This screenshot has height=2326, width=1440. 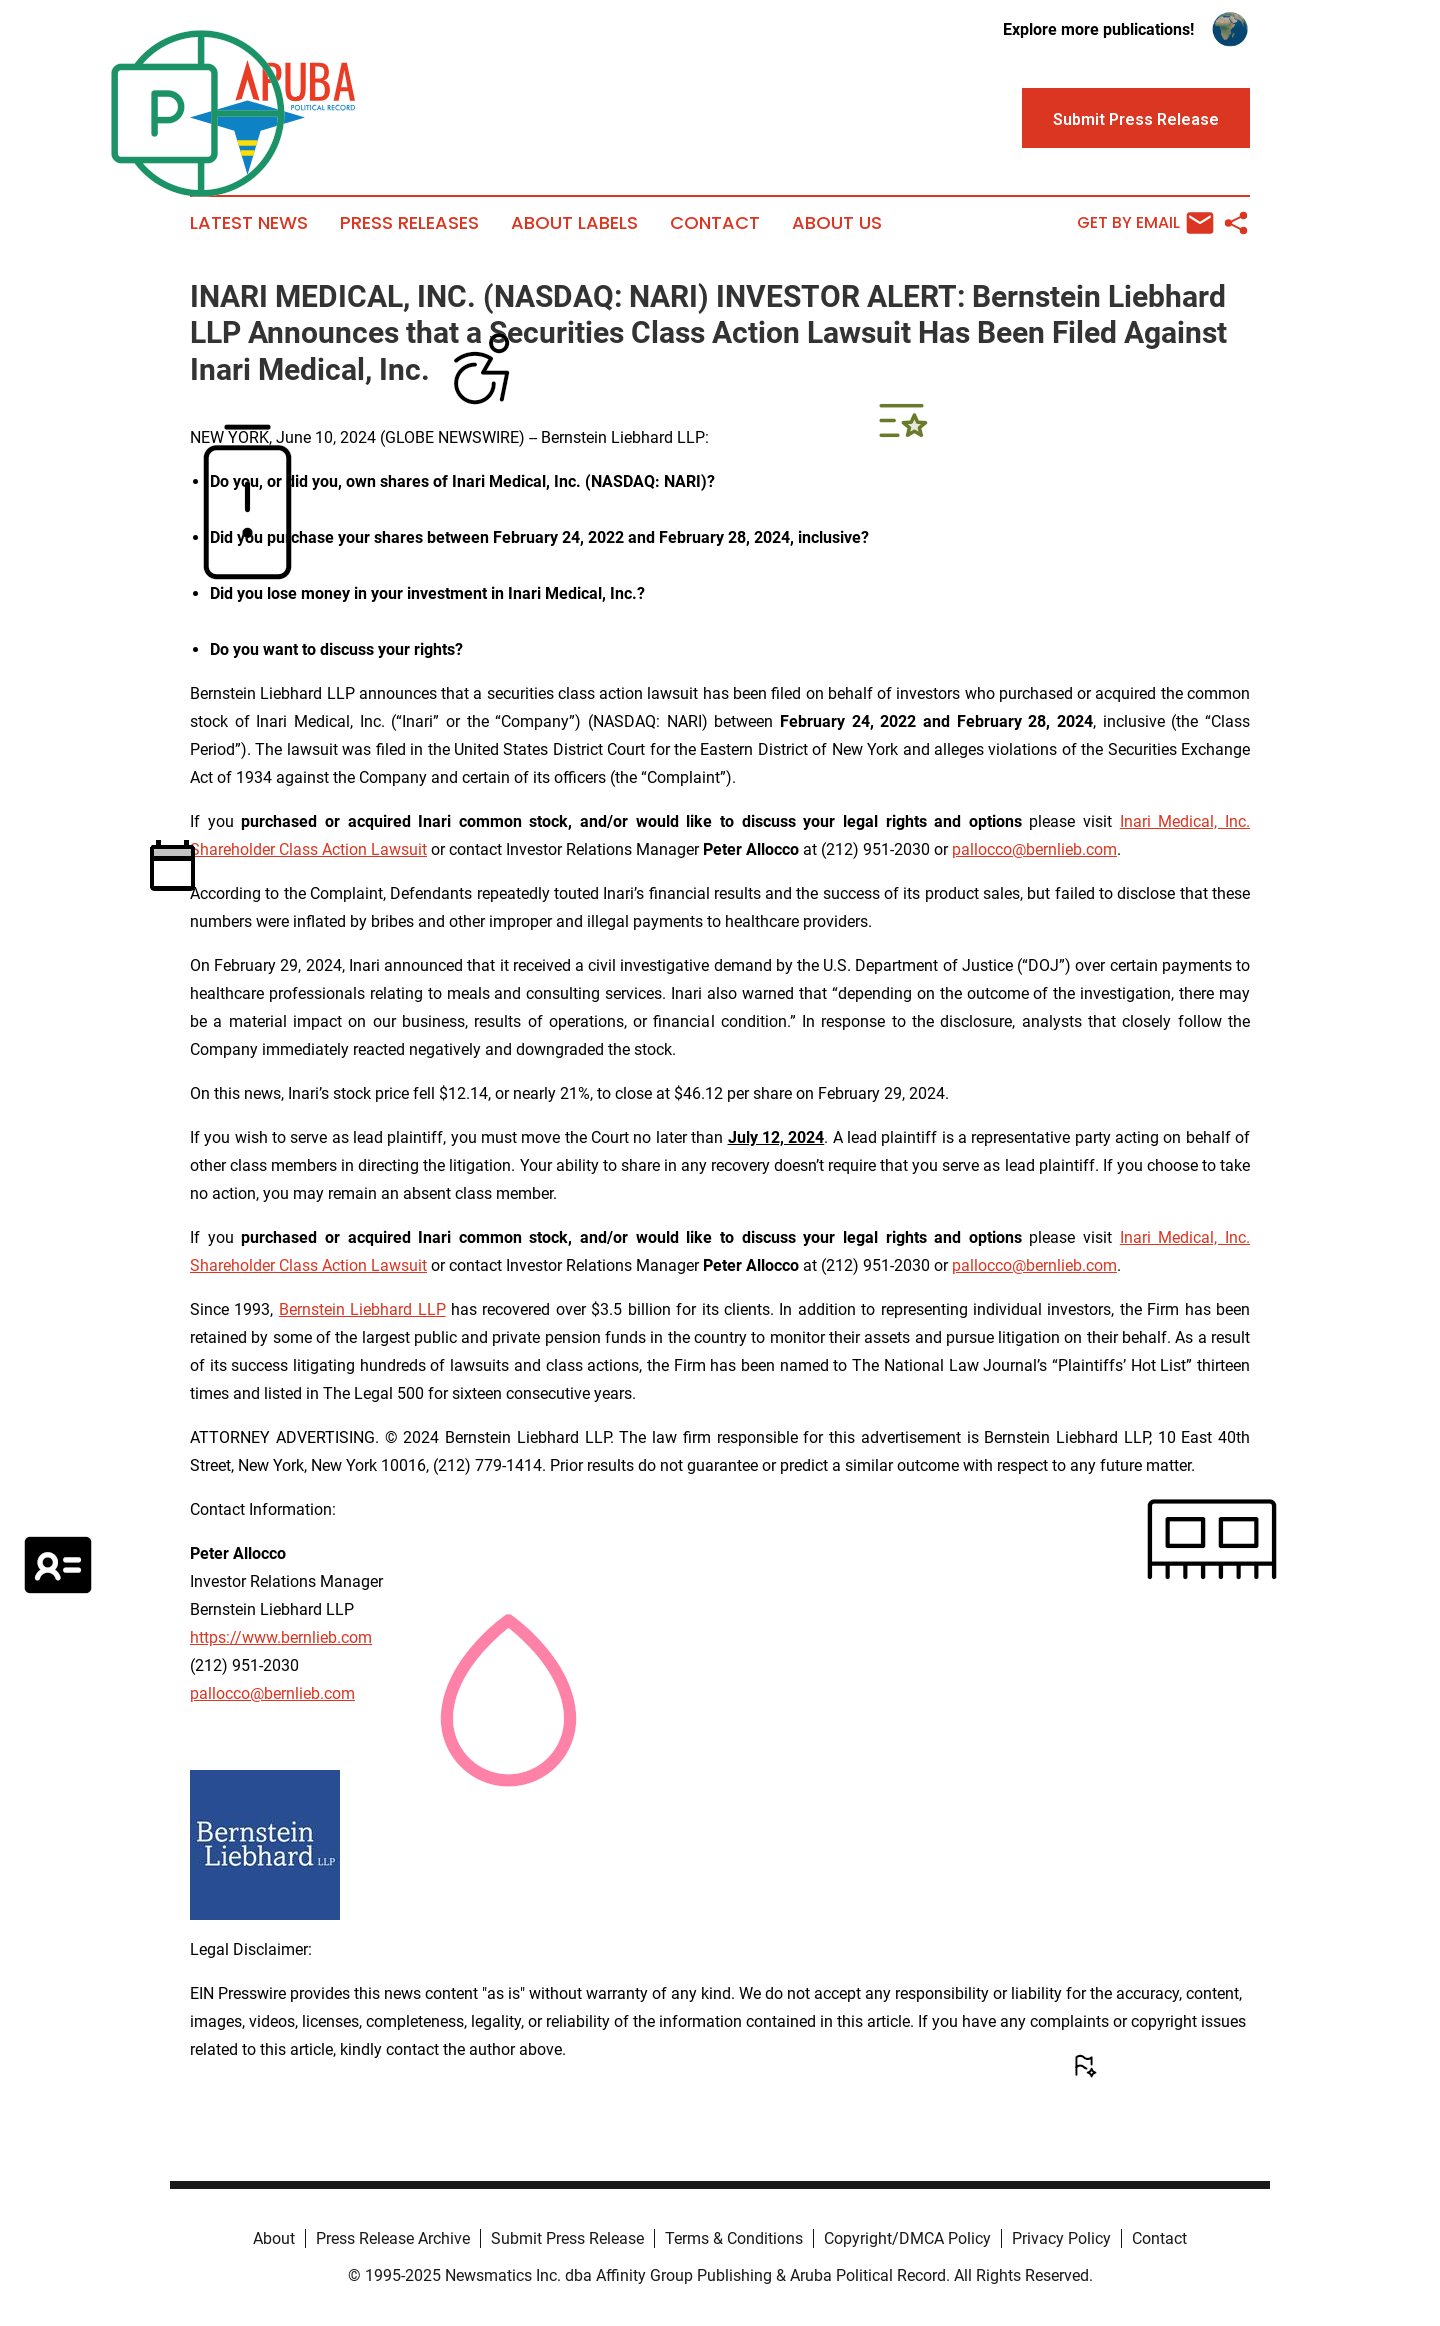 I want to click on view your favorites list, so click(x=901, y=420).